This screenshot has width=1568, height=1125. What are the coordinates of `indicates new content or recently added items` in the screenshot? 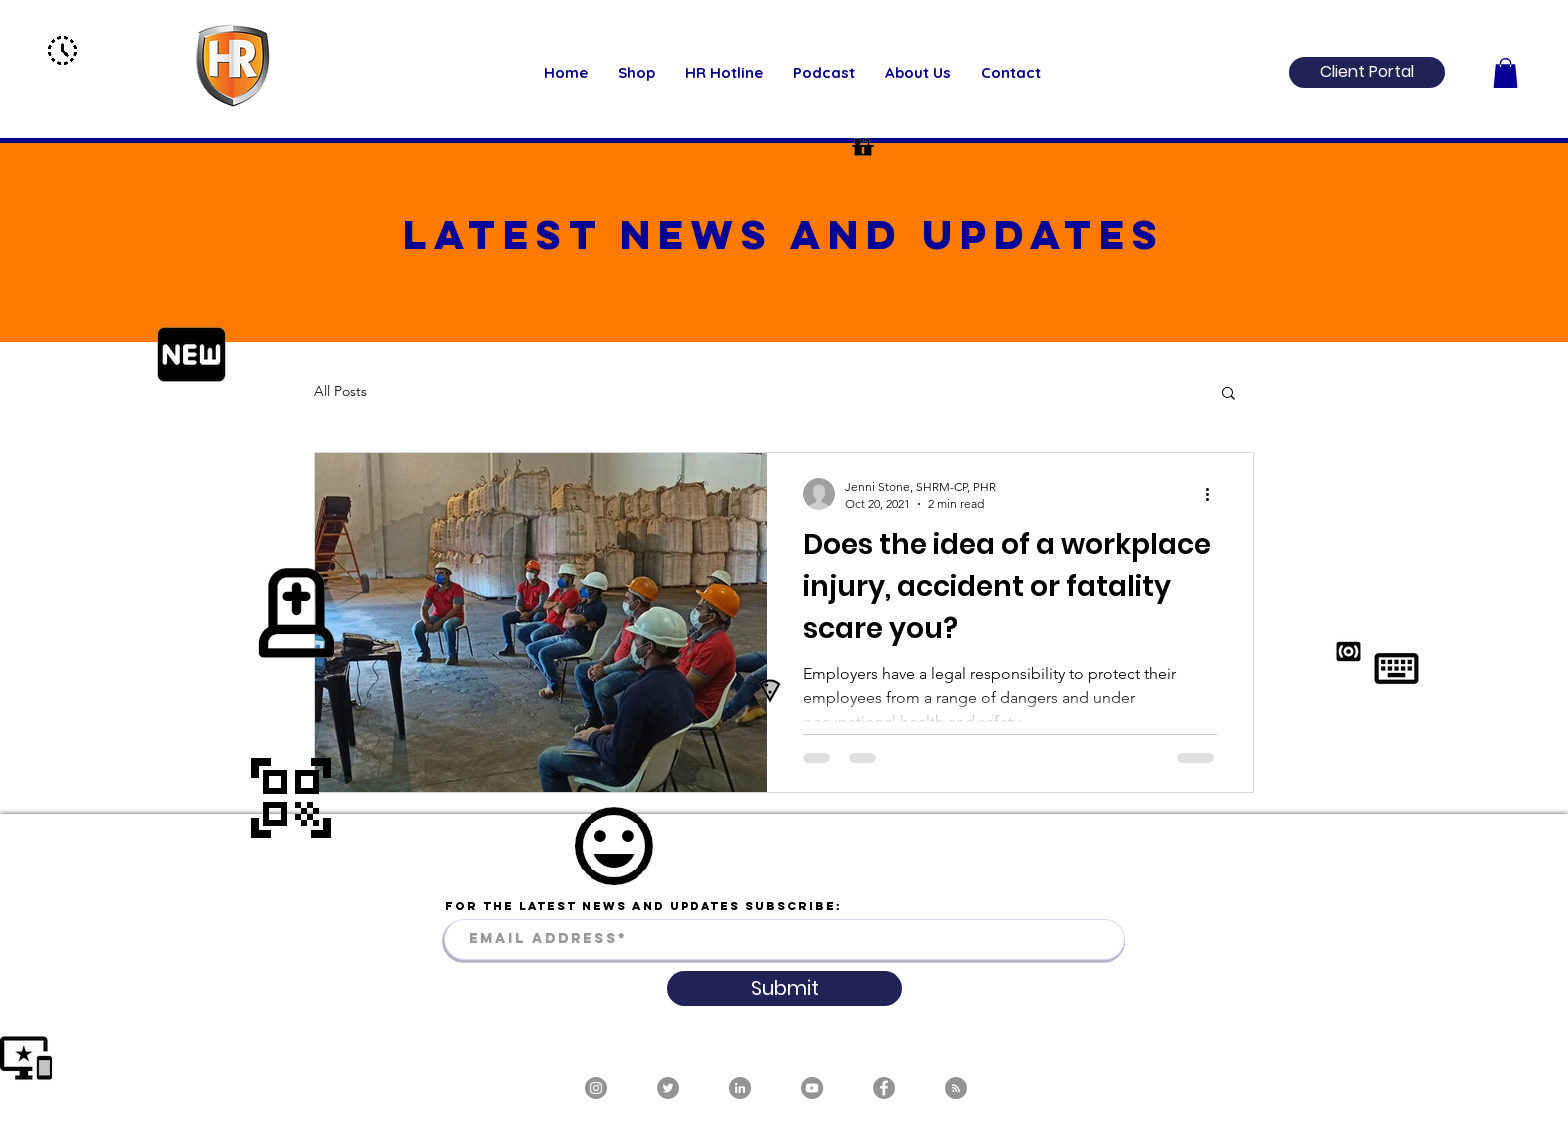 It's located at (191, 354).